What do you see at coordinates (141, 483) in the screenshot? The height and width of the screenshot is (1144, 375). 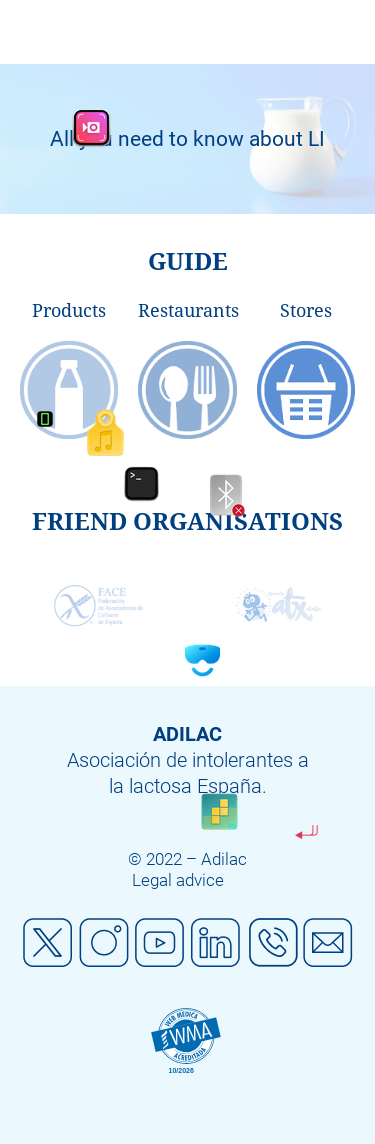 I see `open terminal app` at bounding box center [141, 483].